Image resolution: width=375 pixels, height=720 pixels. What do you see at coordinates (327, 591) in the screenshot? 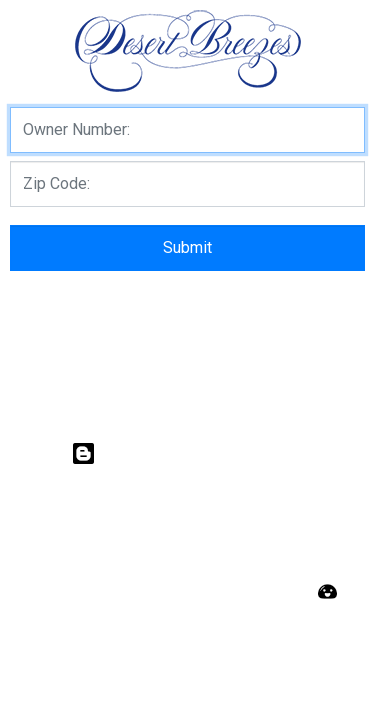
I see `docsify documentation platform logo` at bounding box center [327, 591].